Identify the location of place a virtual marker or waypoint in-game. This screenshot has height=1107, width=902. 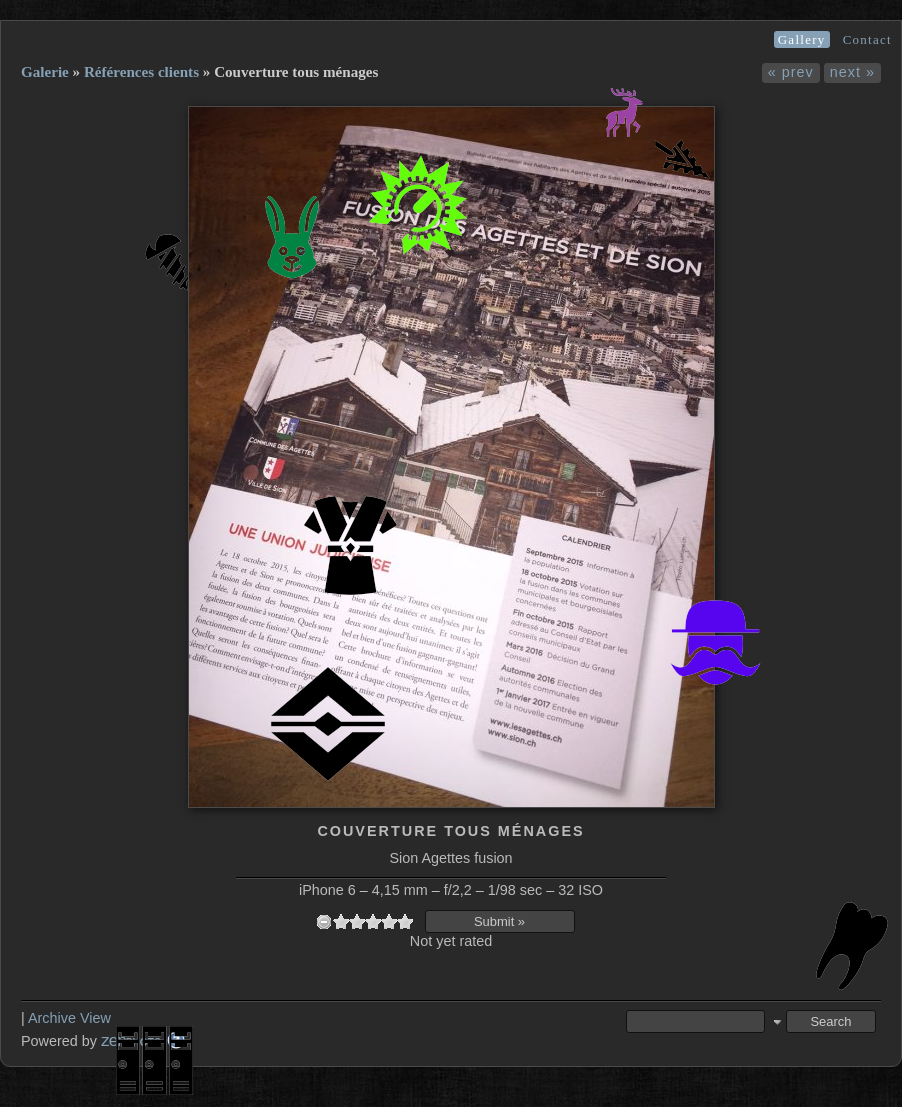
(328, 724).